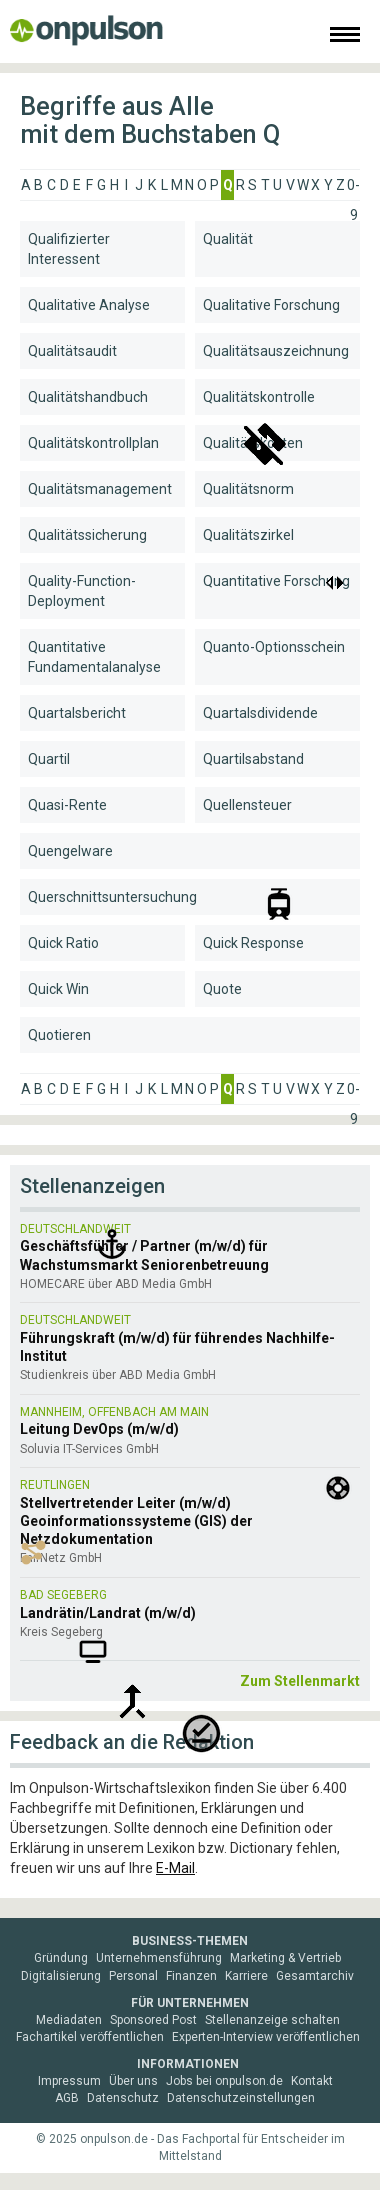 The image size is (380, 2190). What do you see at coordinates (93, 1651) in the screenshot?
I see `open tv or video streaming app` at bounding box center [93, 1651].